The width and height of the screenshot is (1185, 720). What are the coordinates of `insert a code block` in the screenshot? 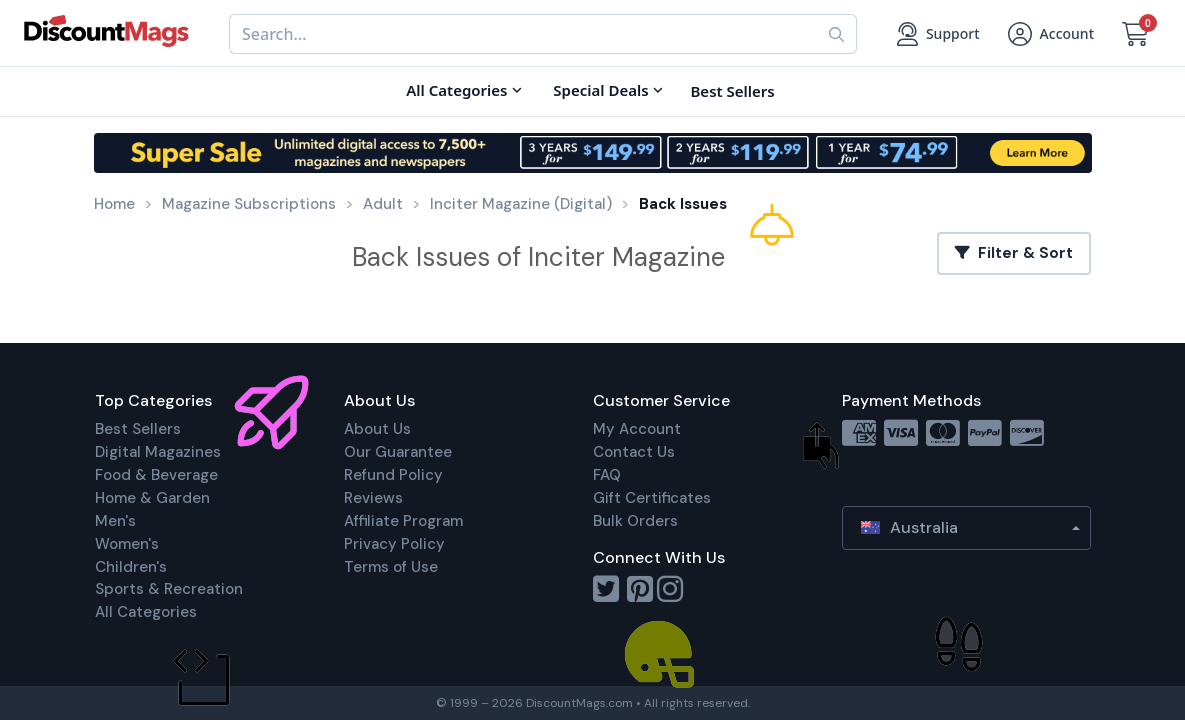 It's located at (204, 680).